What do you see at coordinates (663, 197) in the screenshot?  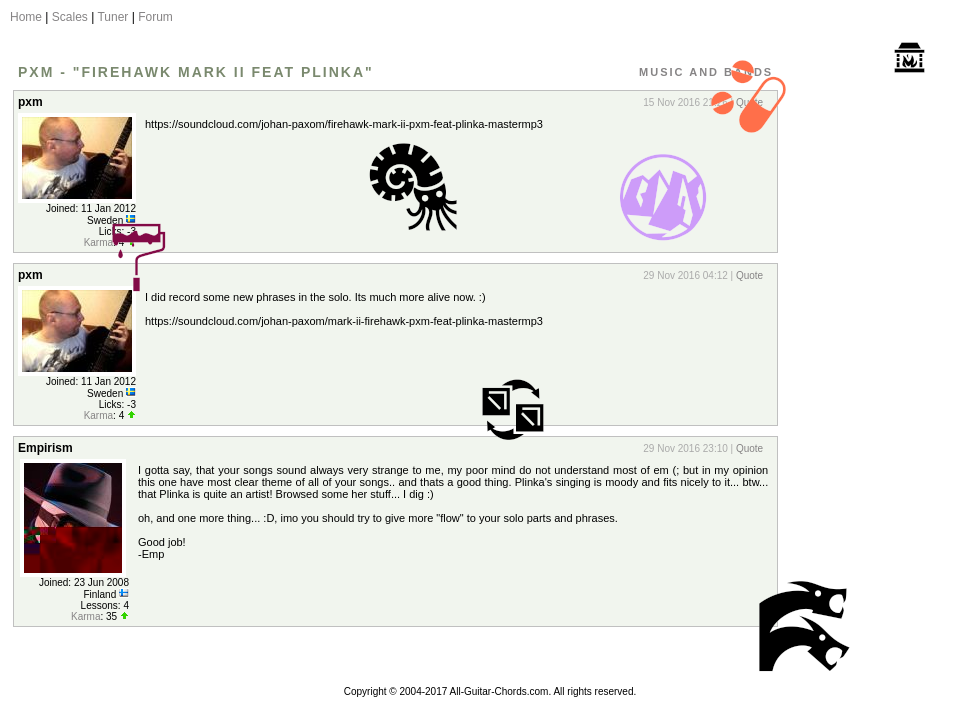 I see `indicates arctic or cold climate game environment` at bounding box center [663, 197].